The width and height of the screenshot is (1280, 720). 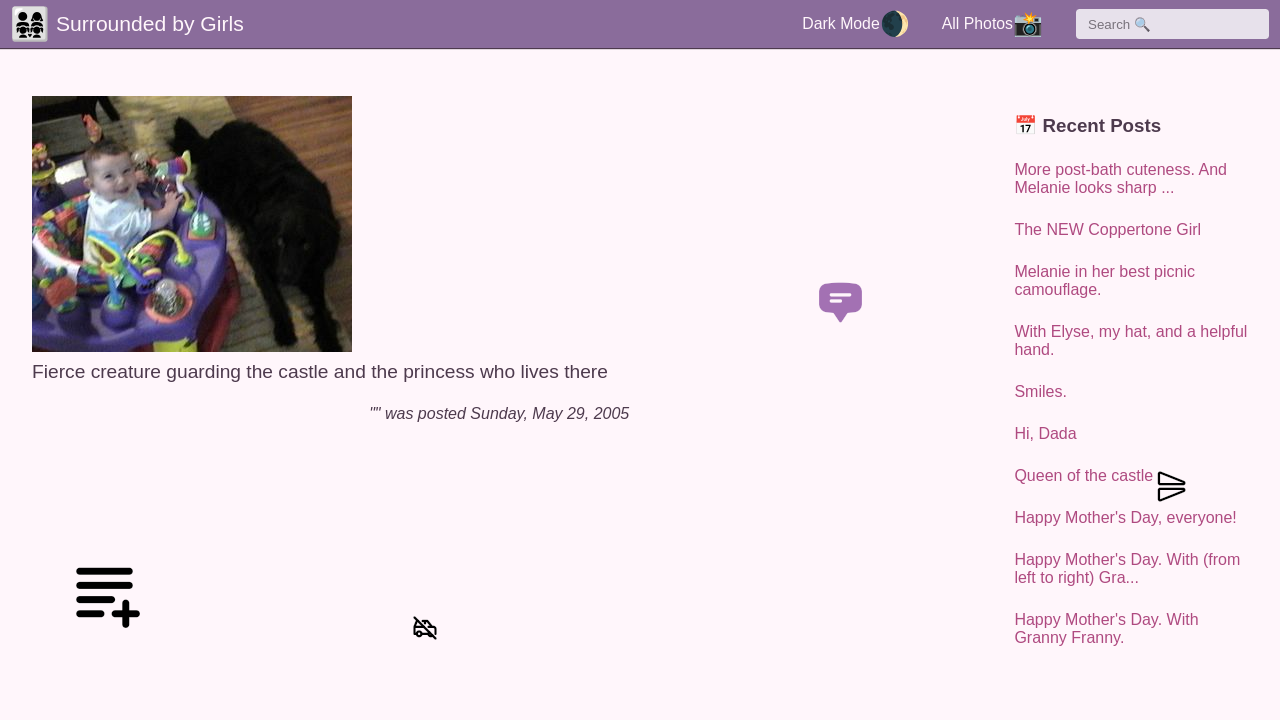 What do you see at coordinates (104, 592) in the screenshot?
I see `add new text or text field` at bounding box center [104, 592].